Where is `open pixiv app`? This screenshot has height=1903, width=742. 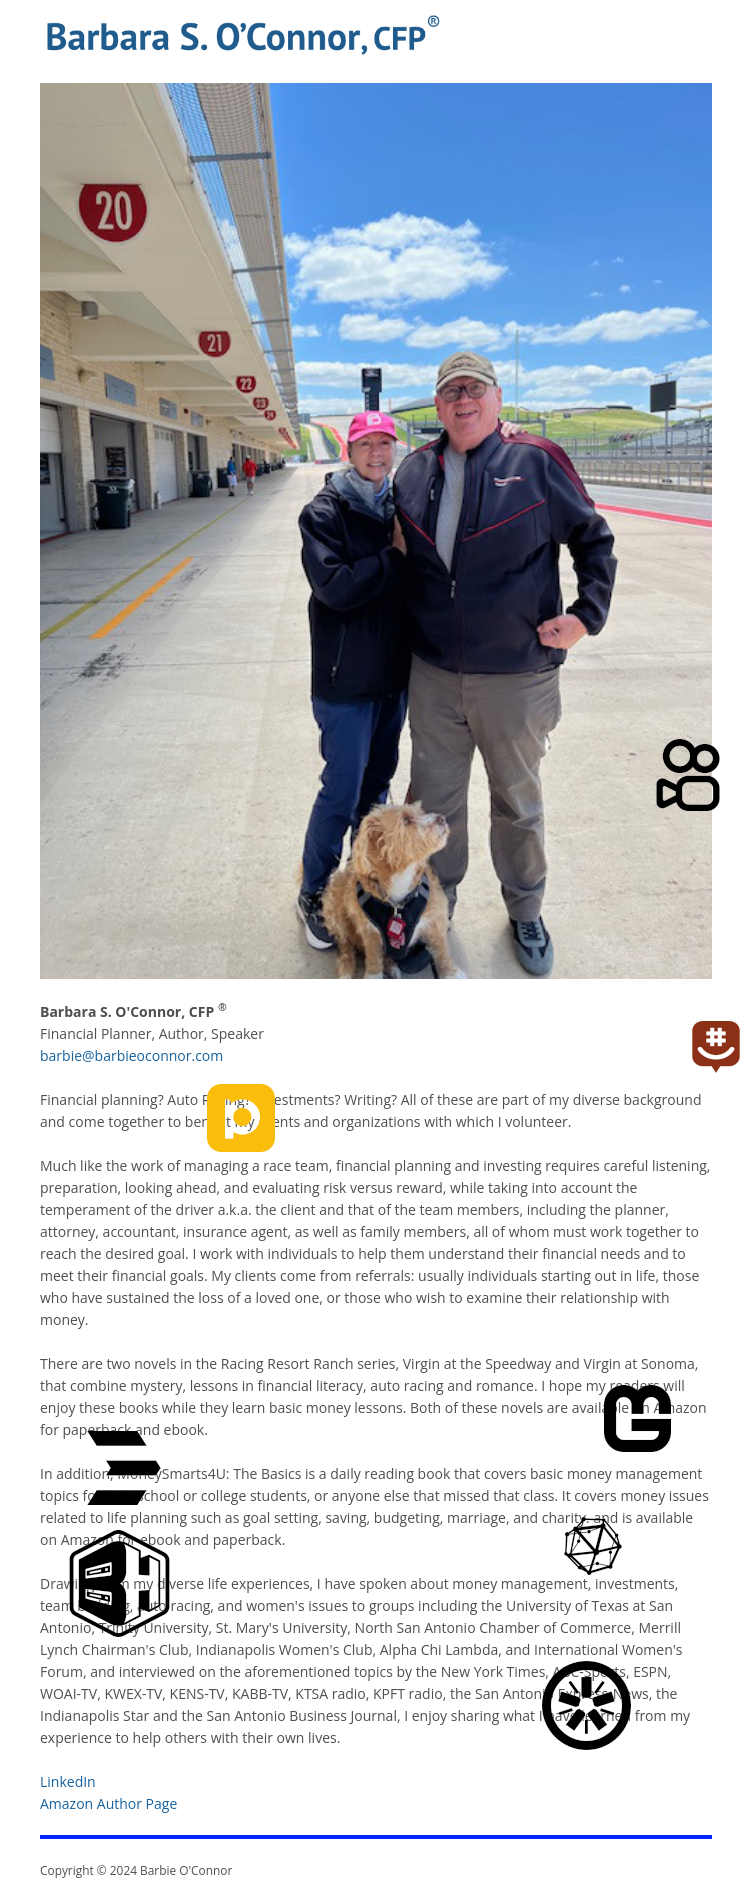
open pixiv app is located at coordinates (241, 1118).